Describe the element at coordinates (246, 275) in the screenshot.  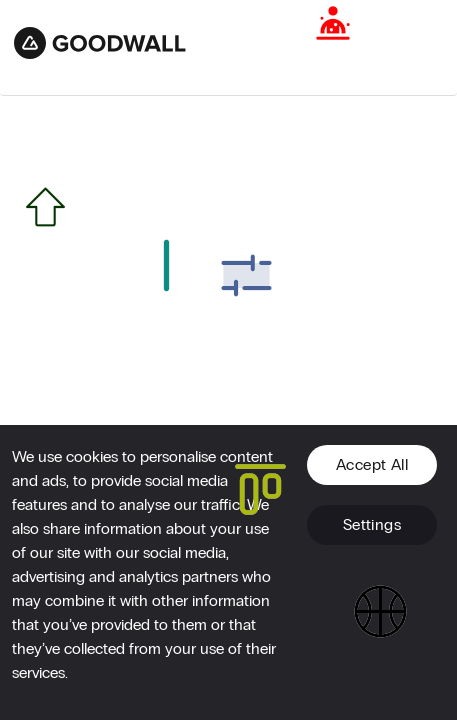
I see `adjust settings or preferences` at that location.